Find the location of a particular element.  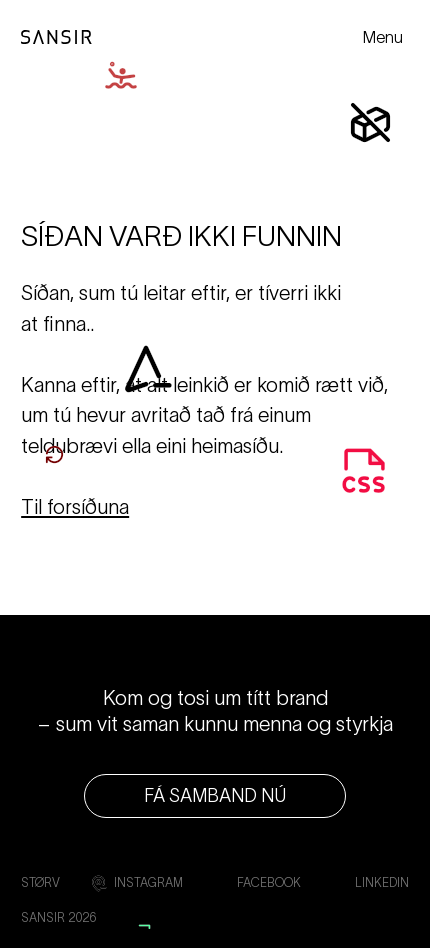

remove a saved location is located at coordinates (98, 883).